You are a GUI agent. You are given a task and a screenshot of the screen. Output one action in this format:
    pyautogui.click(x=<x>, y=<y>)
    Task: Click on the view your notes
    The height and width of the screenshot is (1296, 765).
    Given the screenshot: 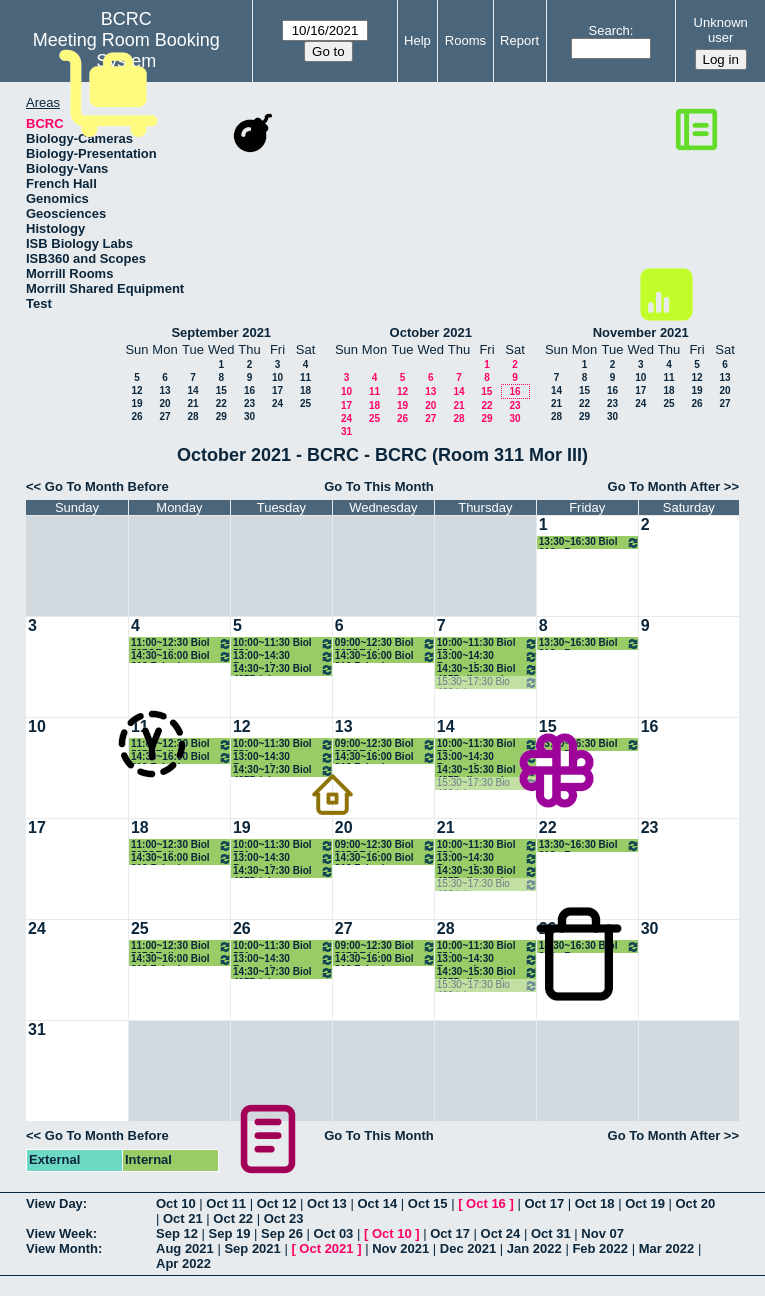 What is the action you would take?
    pyautogui.click(x=268, y=1139)
    